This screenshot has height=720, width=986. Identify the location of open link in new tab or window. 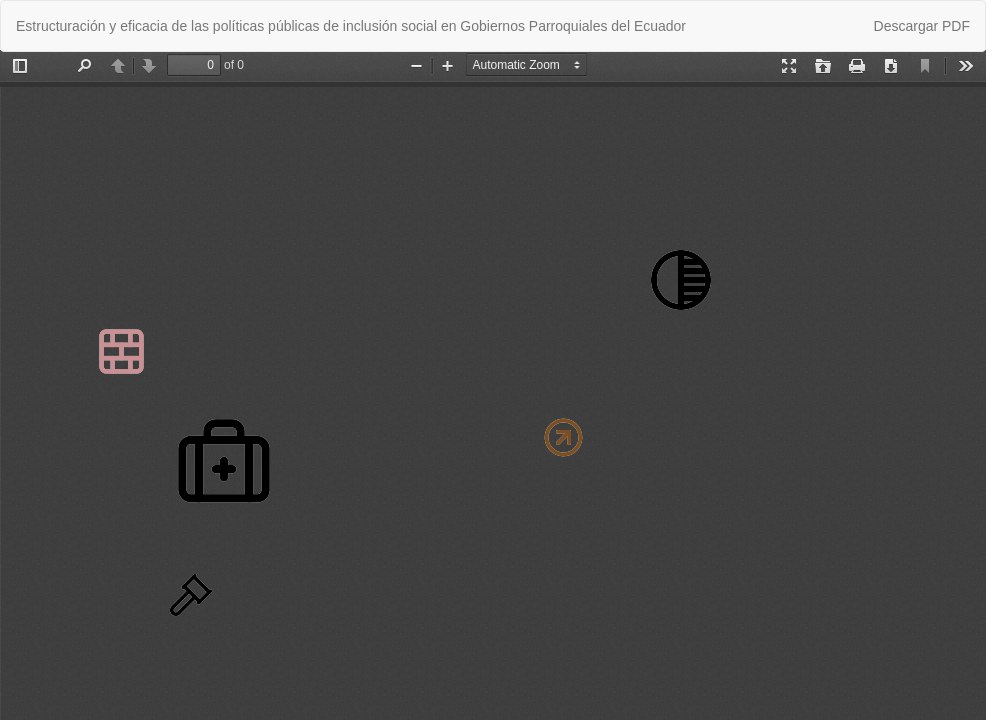
(563, 437).